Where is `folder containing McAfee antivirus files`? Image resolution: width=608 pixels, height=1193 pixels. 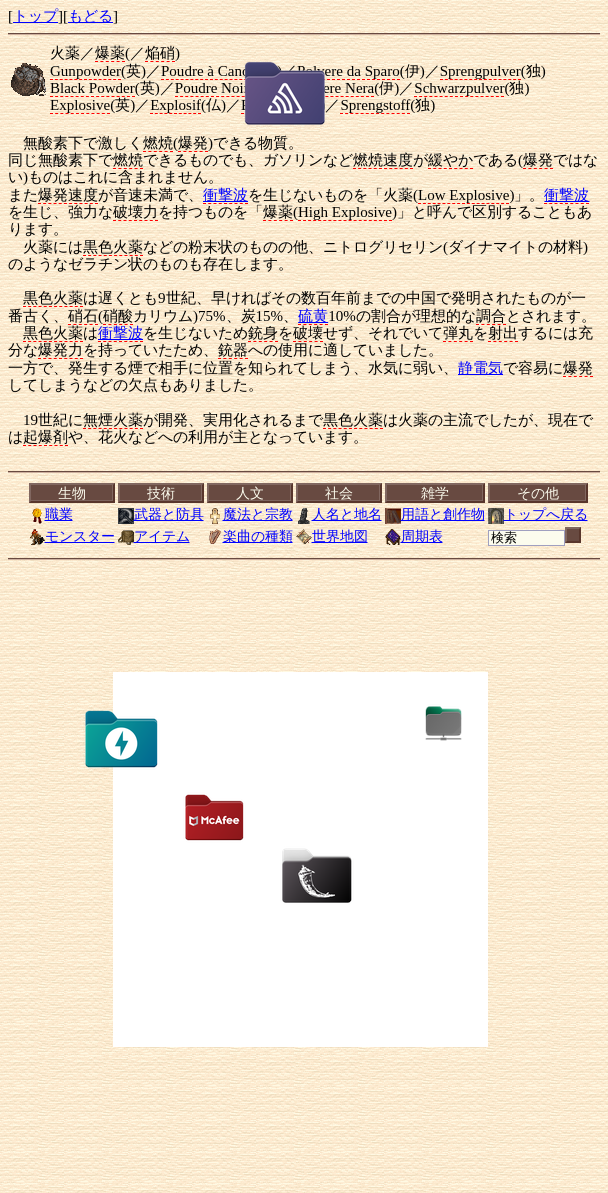 folder containing McAfee antivirus files is located at coordinates (214, 819).